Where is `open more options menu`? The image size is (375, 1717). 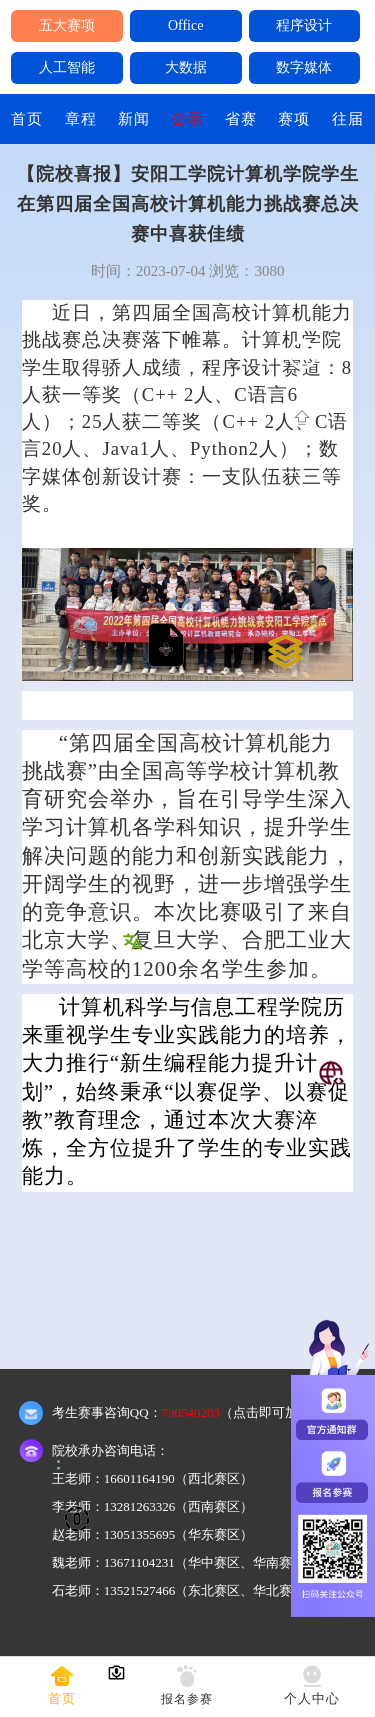 open more options menu is located at coordinates (58, 1461).